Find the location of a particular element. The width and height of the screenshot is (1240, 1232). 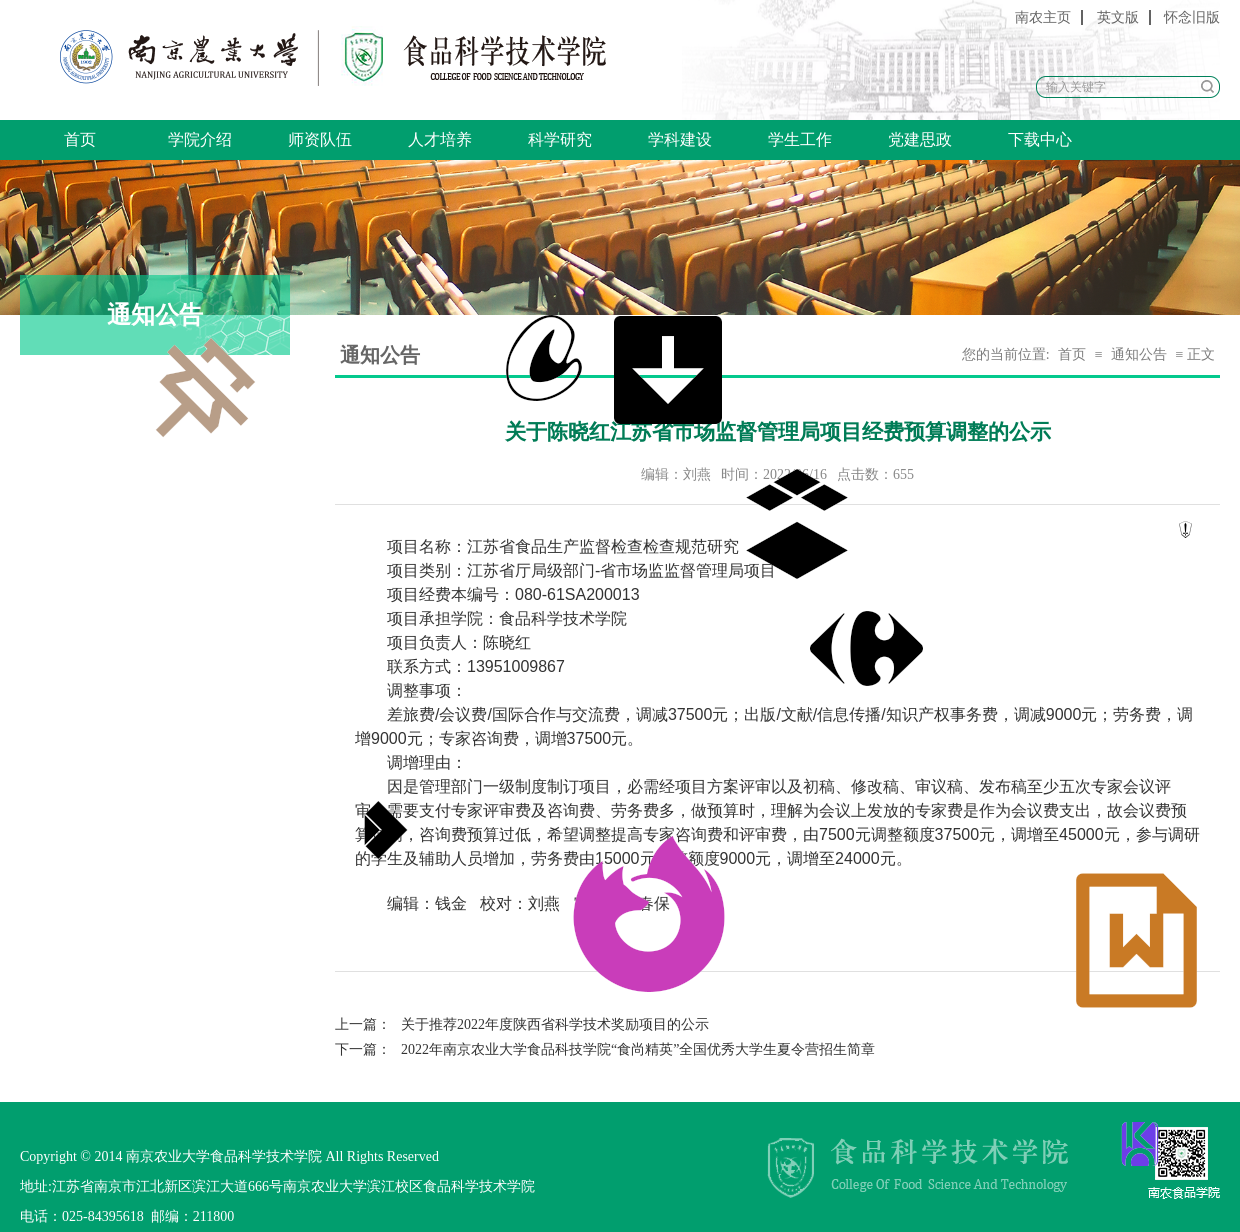

open collabora online document editor is located at coordinates (386, 830).